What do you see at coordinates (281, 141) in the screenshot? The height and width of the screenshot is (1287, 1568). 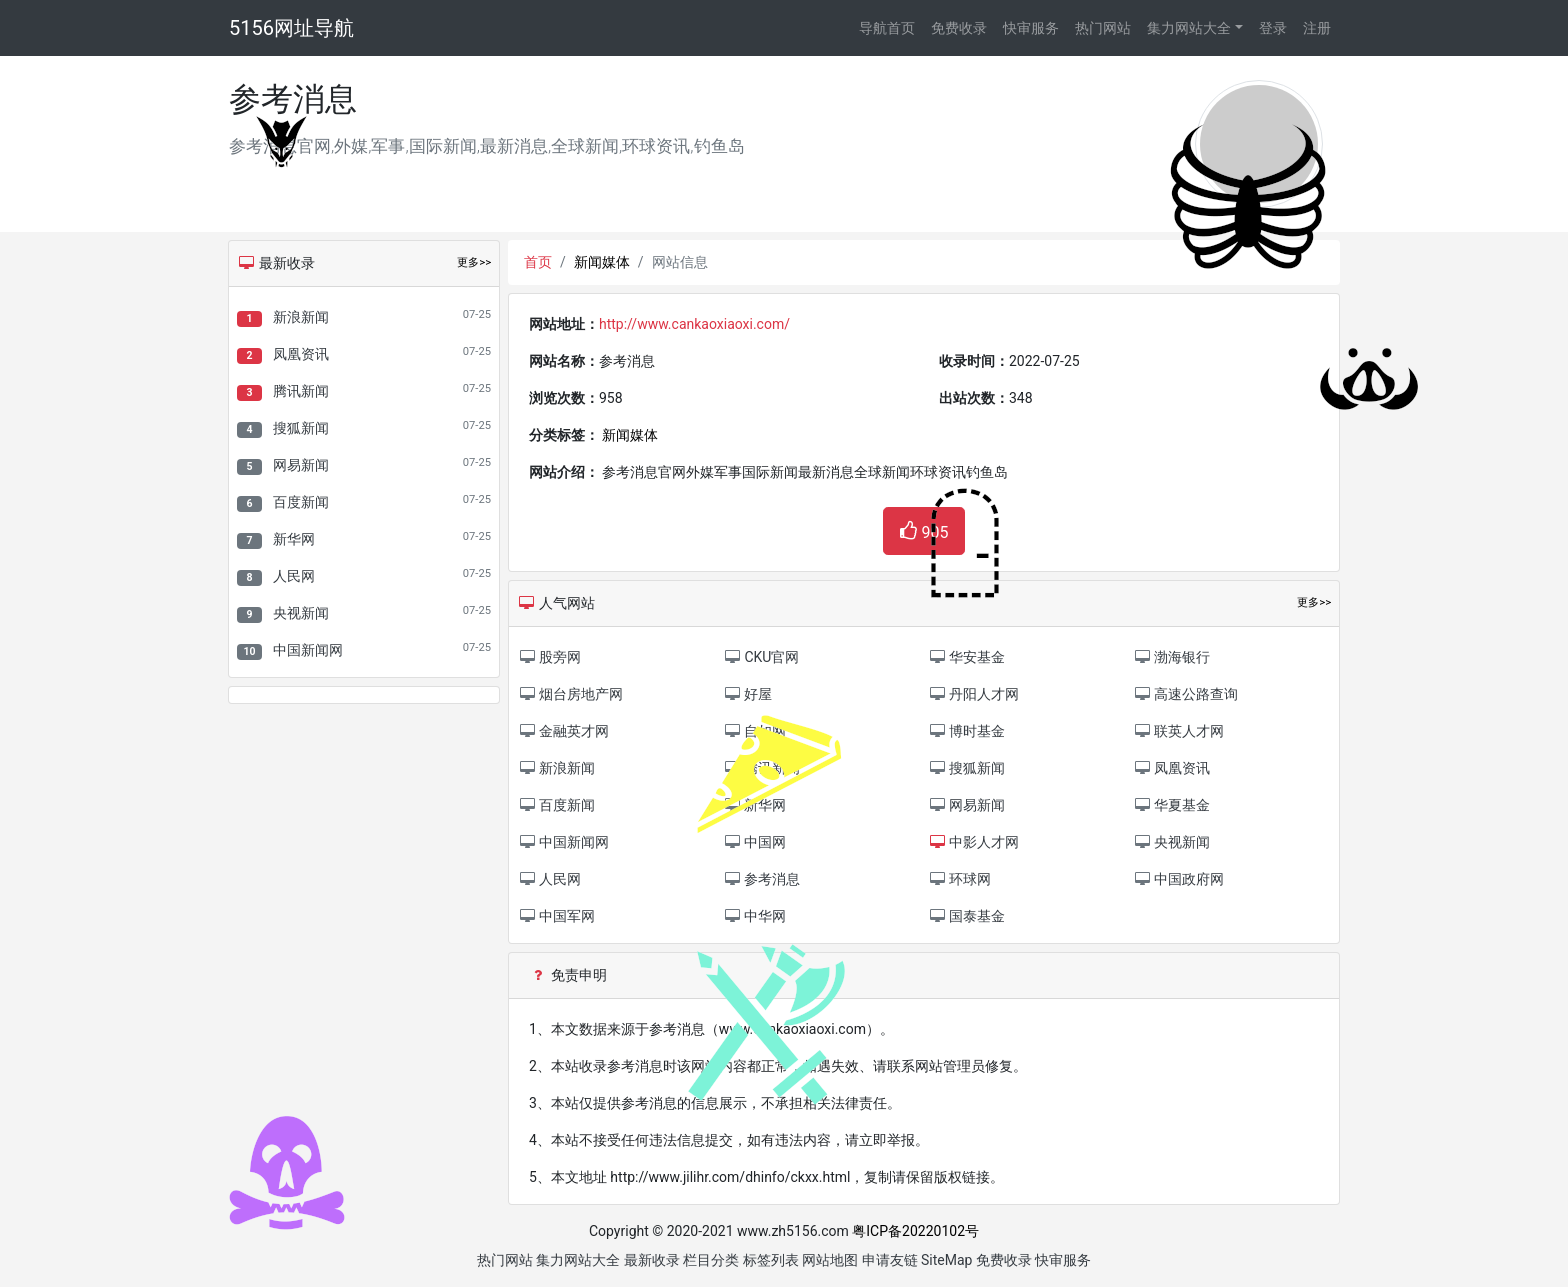 I see `select reptile or dragon character class` at bounding box center [281, 141].